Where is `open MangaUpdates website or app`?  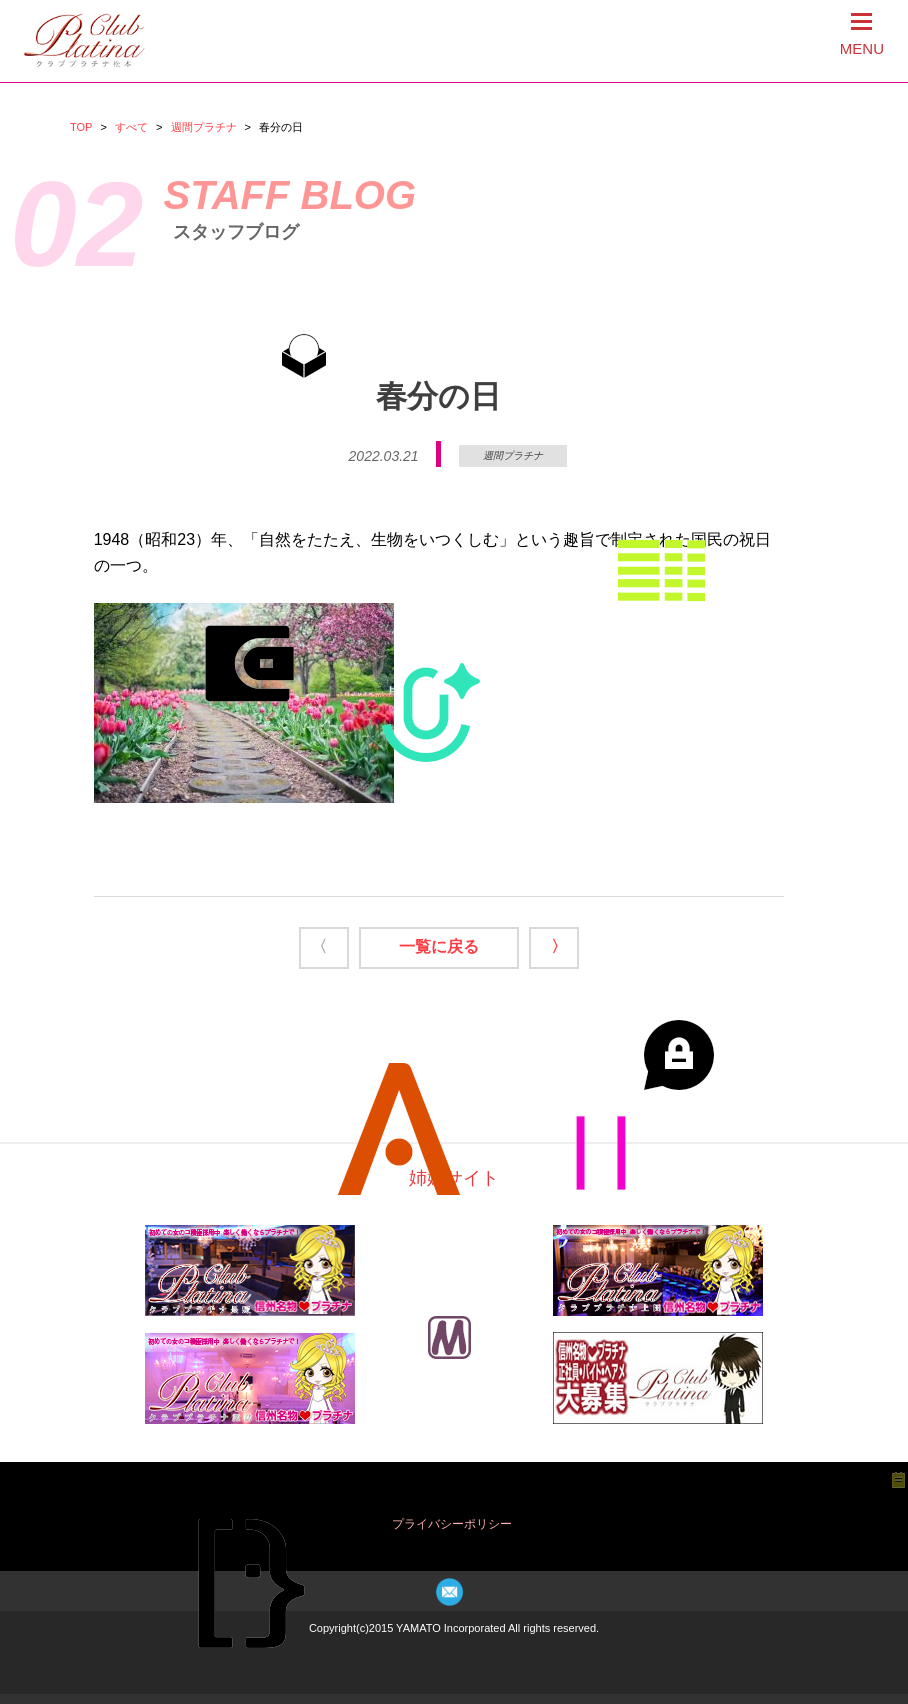 open MangaUpdates website or app is located at coordinates (449, 1337).